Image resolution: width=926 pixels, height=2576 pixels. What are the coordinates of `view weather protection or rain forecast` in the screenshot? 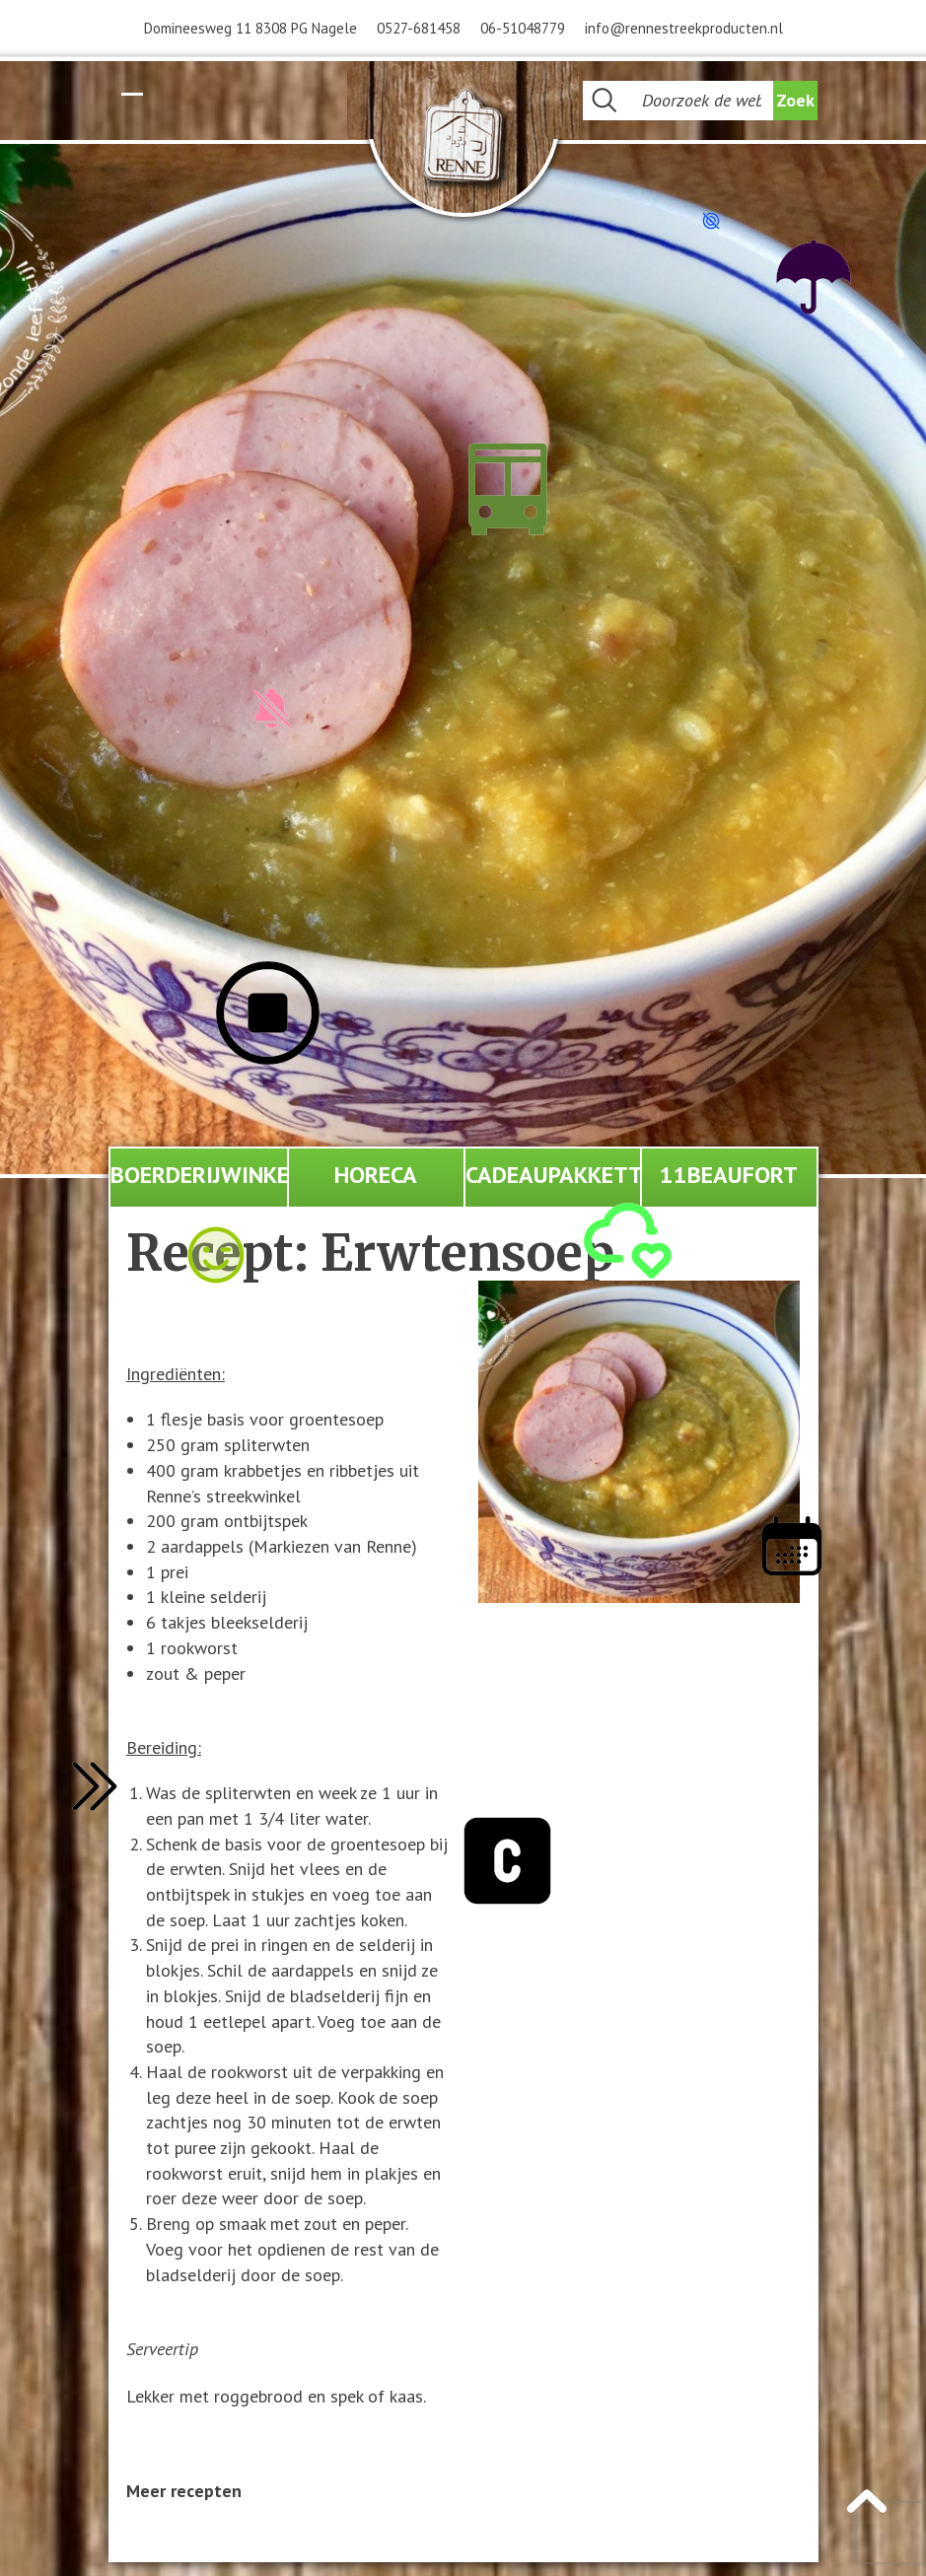 It's located at (814, 277).